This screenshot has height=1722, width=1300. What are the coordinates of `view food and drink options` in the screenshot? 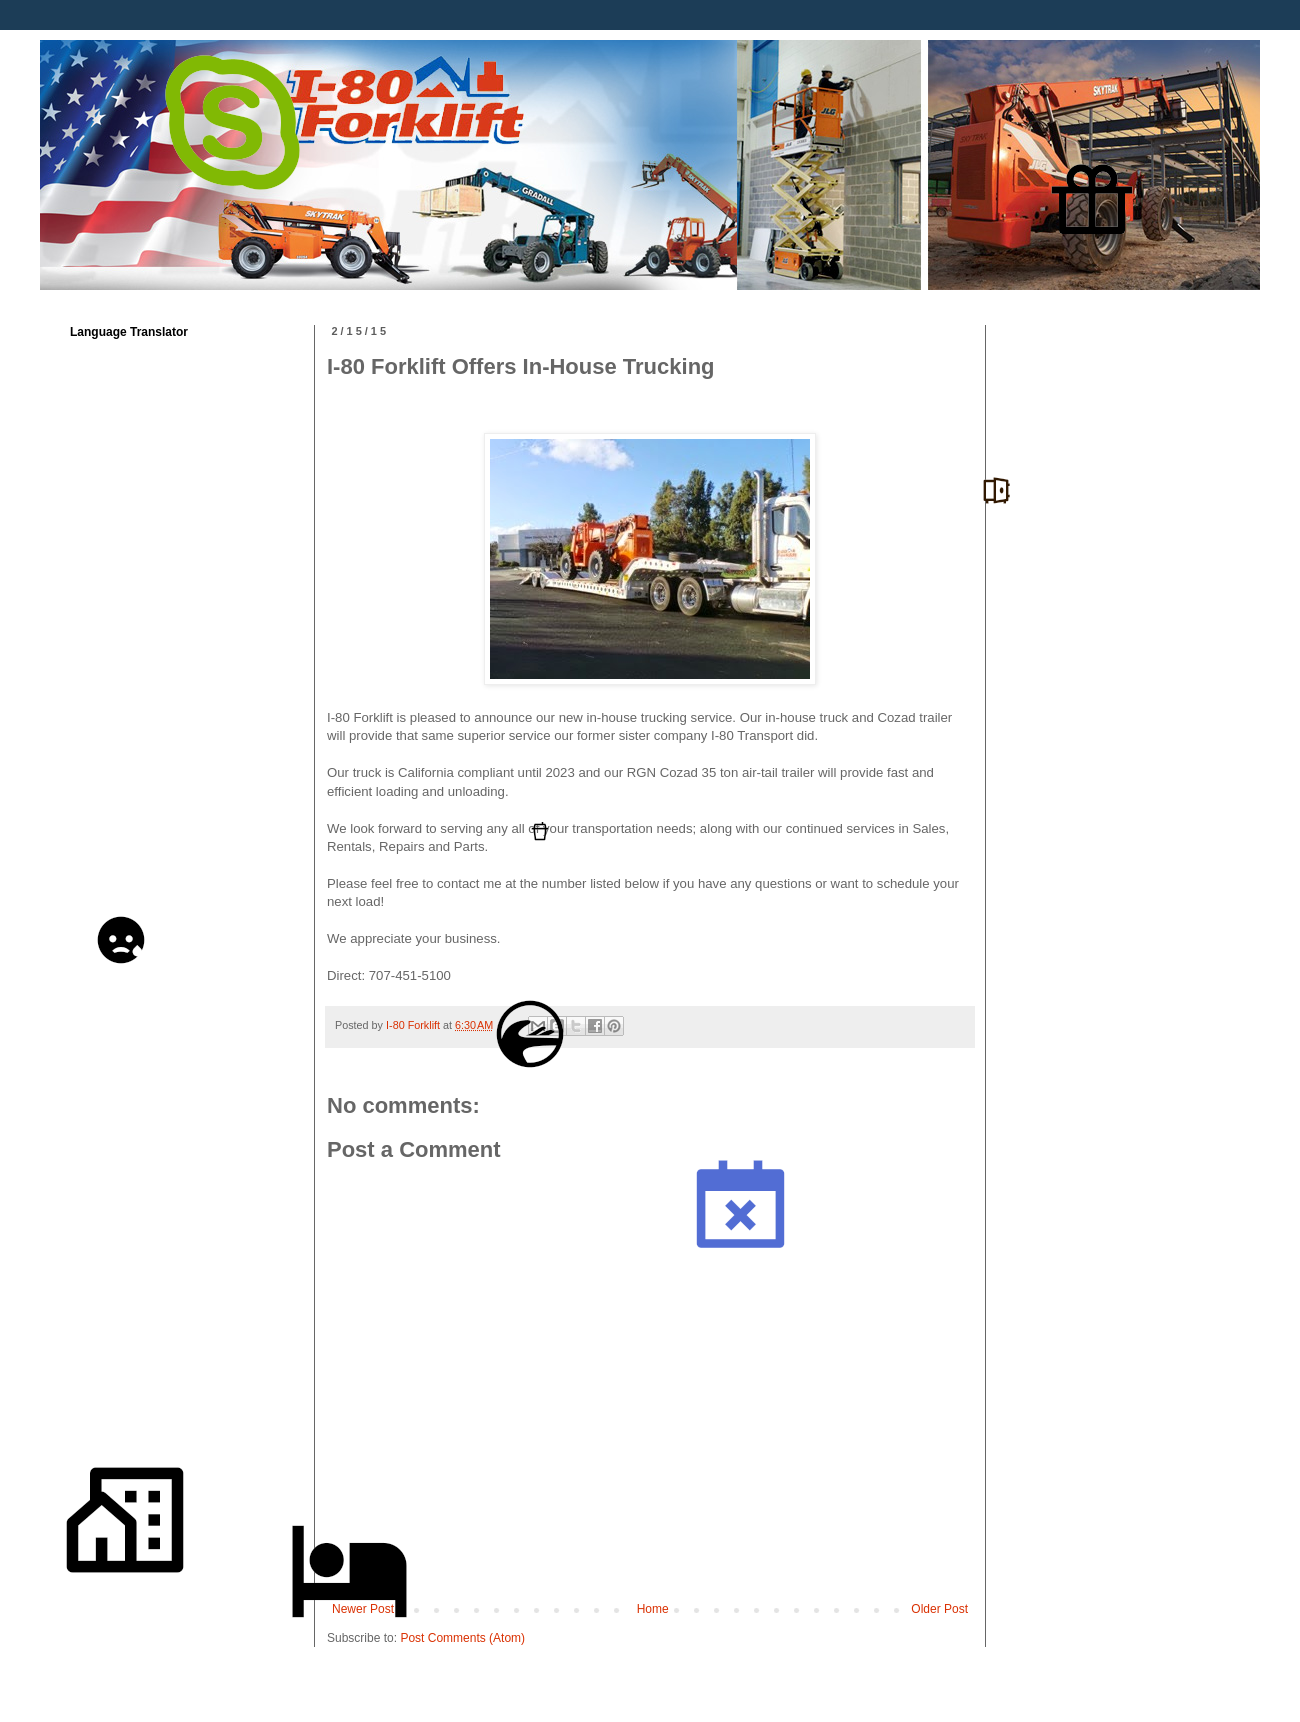 It's located at (540, 832).